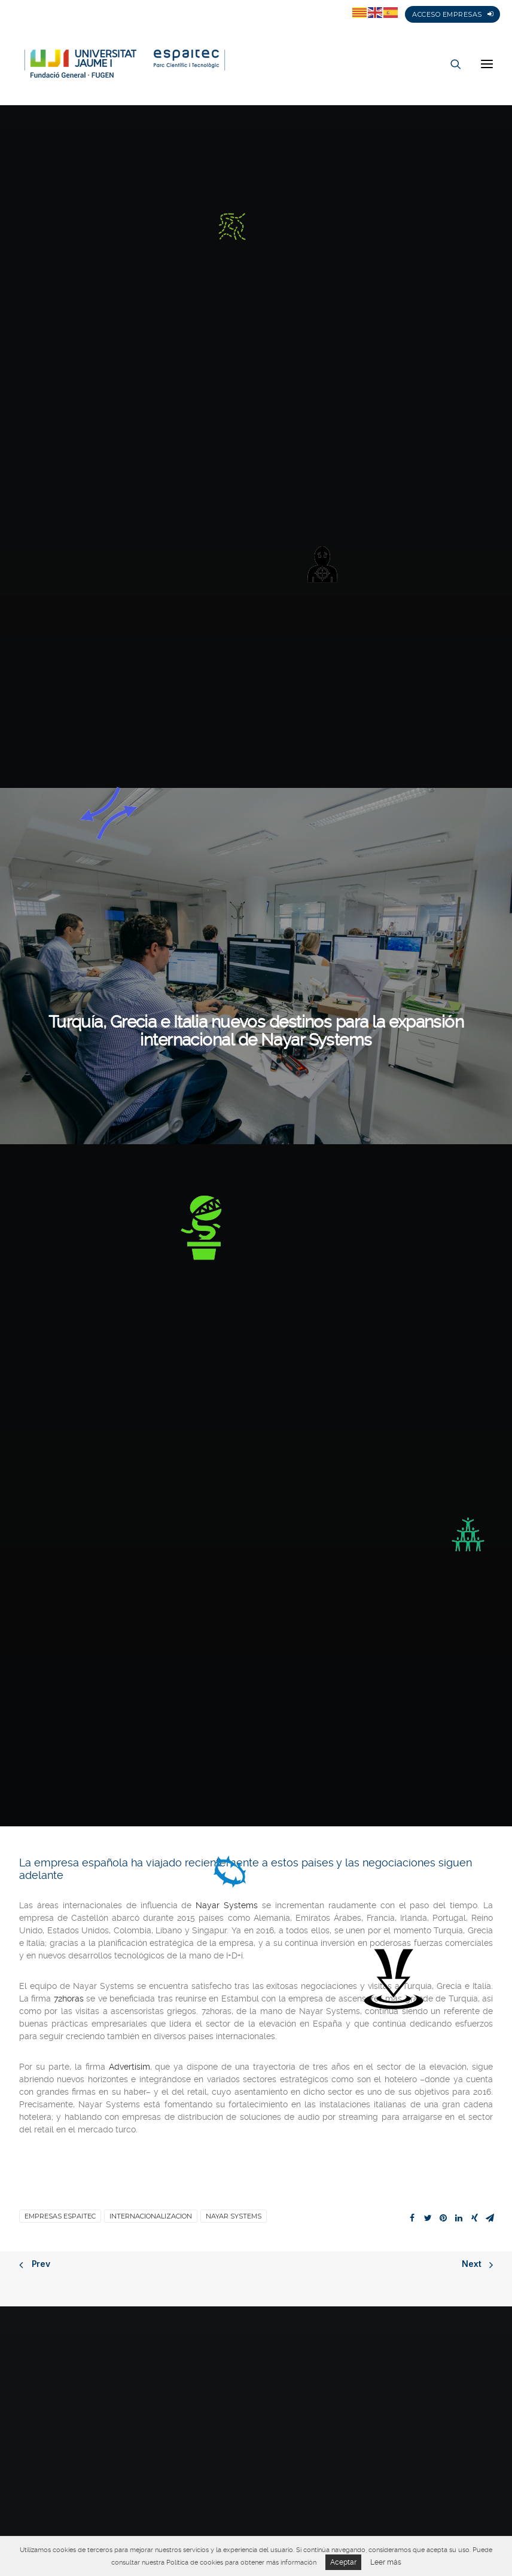 The height and width of the screenshot is (2576, 512). Describe the element at coordinates (394, 1979) in the screenshot. I see `indicates a drop zone or landing point` at that location.